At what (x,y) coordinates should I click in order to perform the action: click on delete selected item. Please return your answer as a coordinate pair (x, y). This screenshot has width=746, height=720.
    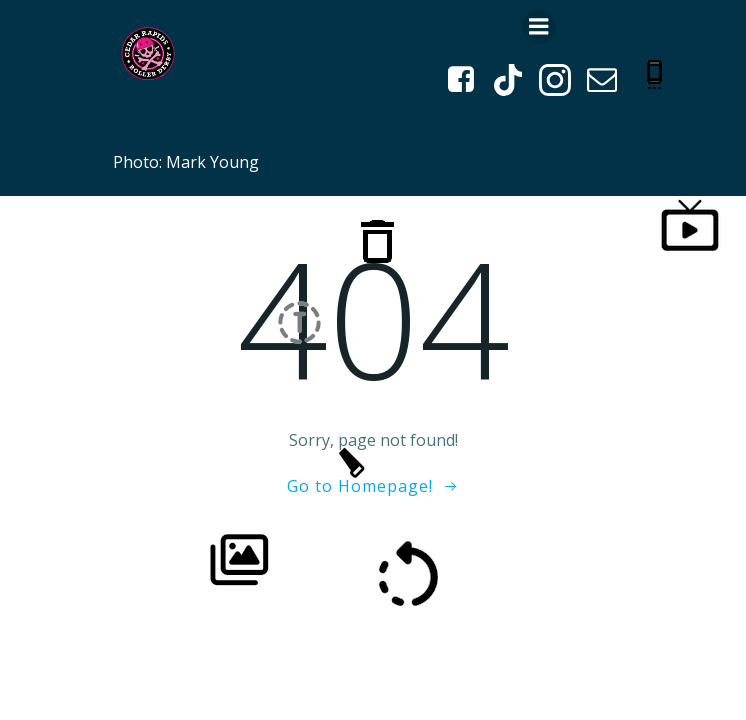
    Looking at the image, I should click on (377, 241).